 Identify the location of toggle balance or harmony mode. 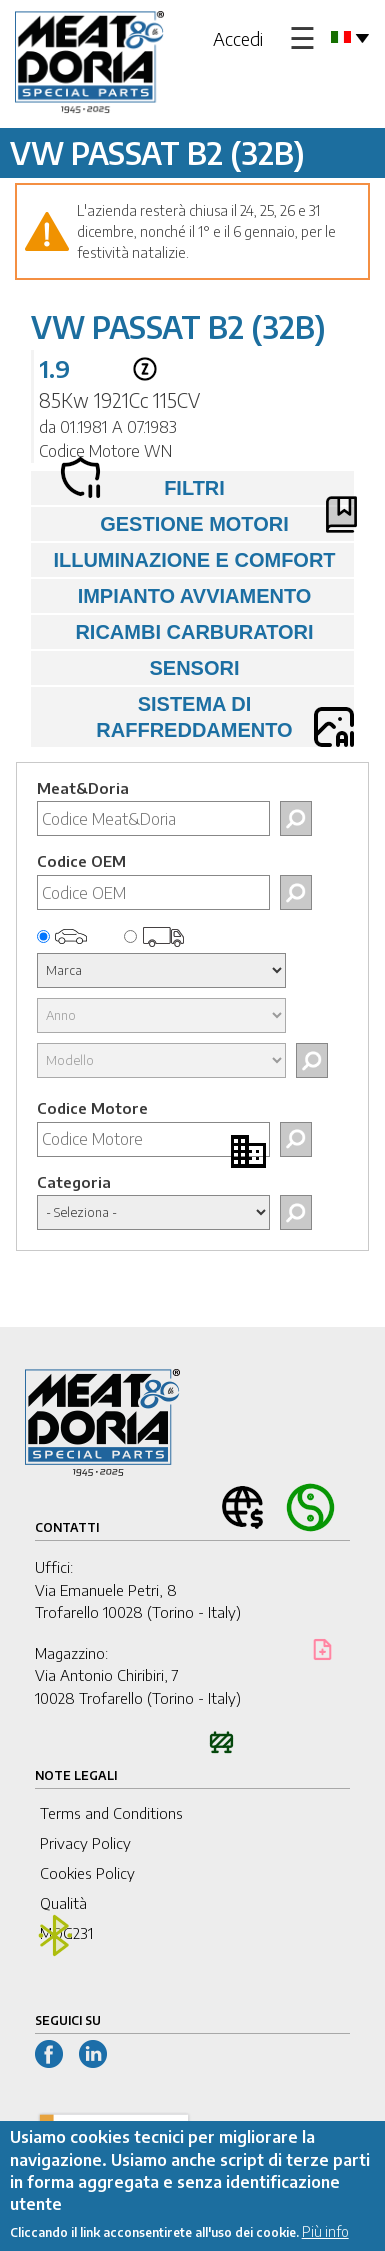
(310, 1507).